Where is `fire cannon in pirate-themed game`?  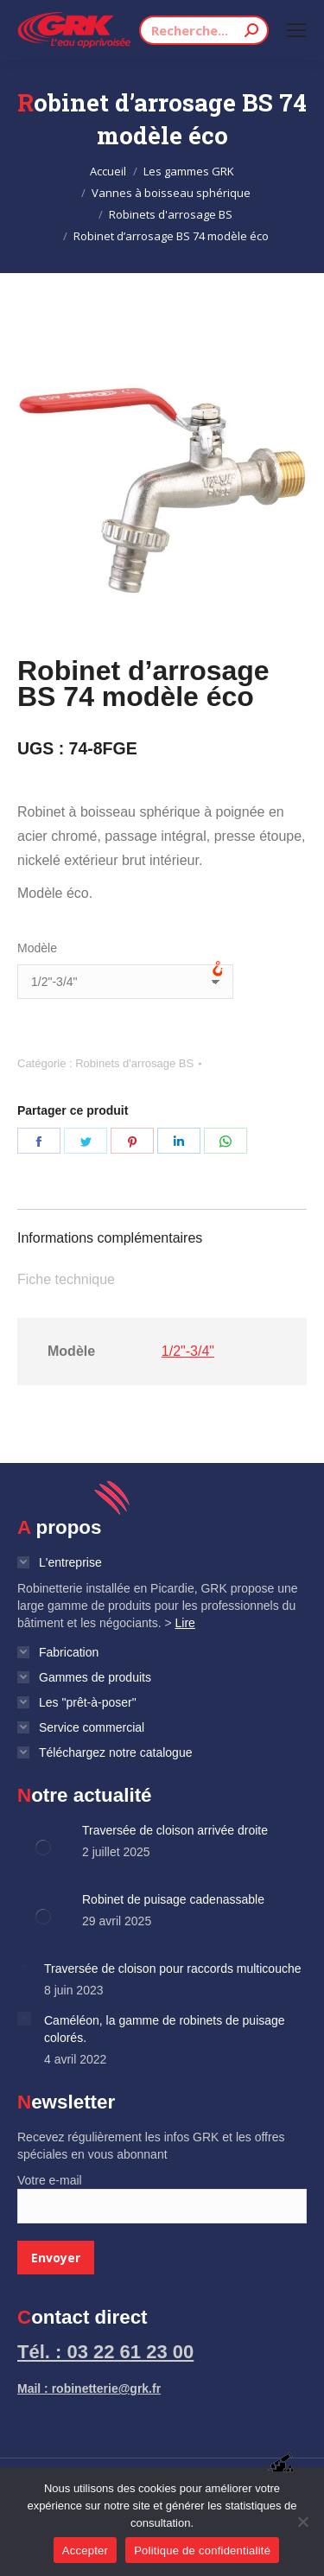 fire cannon in pirate-themed game is located at coordinates (281, 2462).